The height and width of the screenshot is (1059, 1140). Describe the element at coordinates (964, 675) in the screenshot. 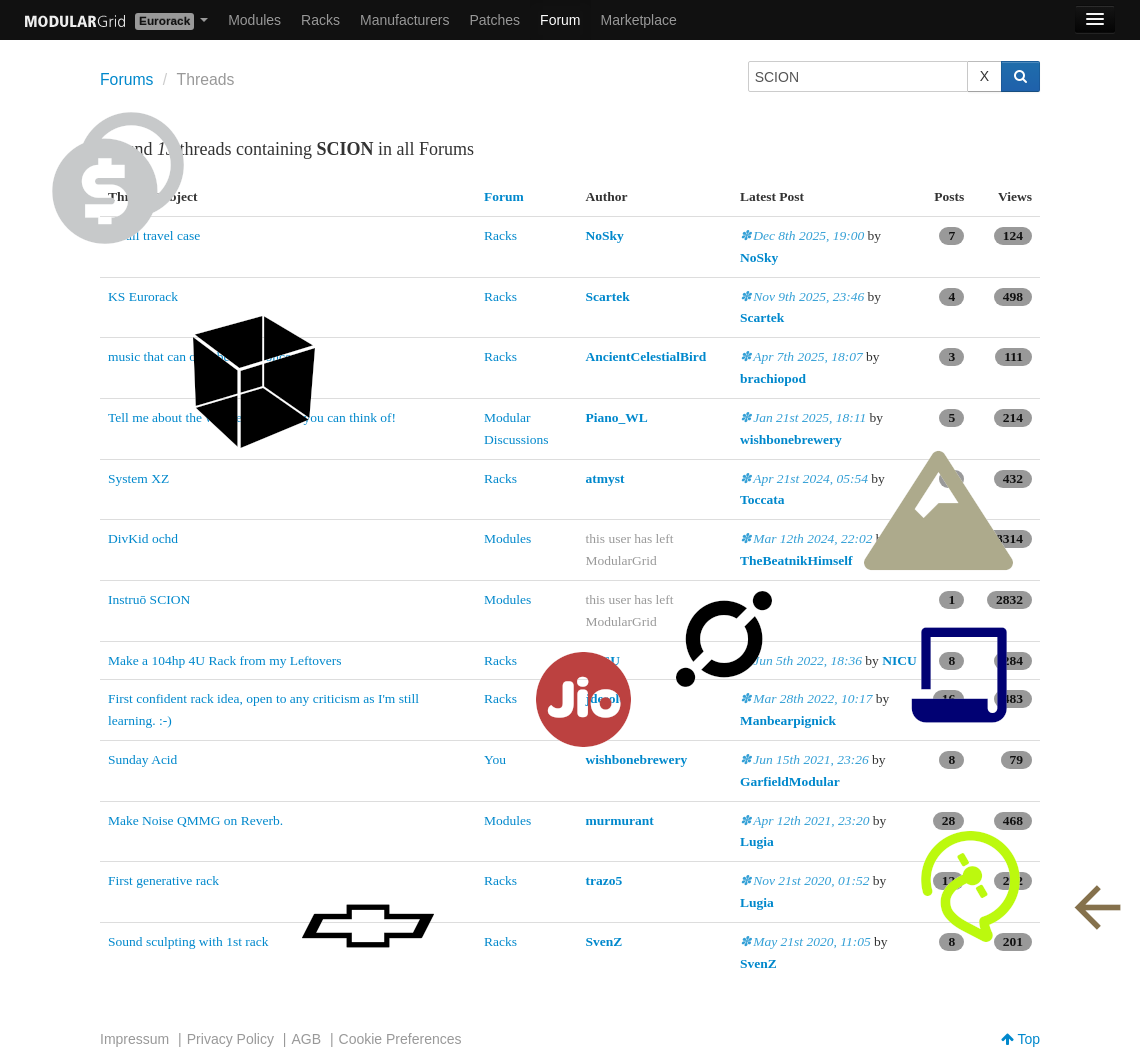

I see `view document or paper file` at that location.